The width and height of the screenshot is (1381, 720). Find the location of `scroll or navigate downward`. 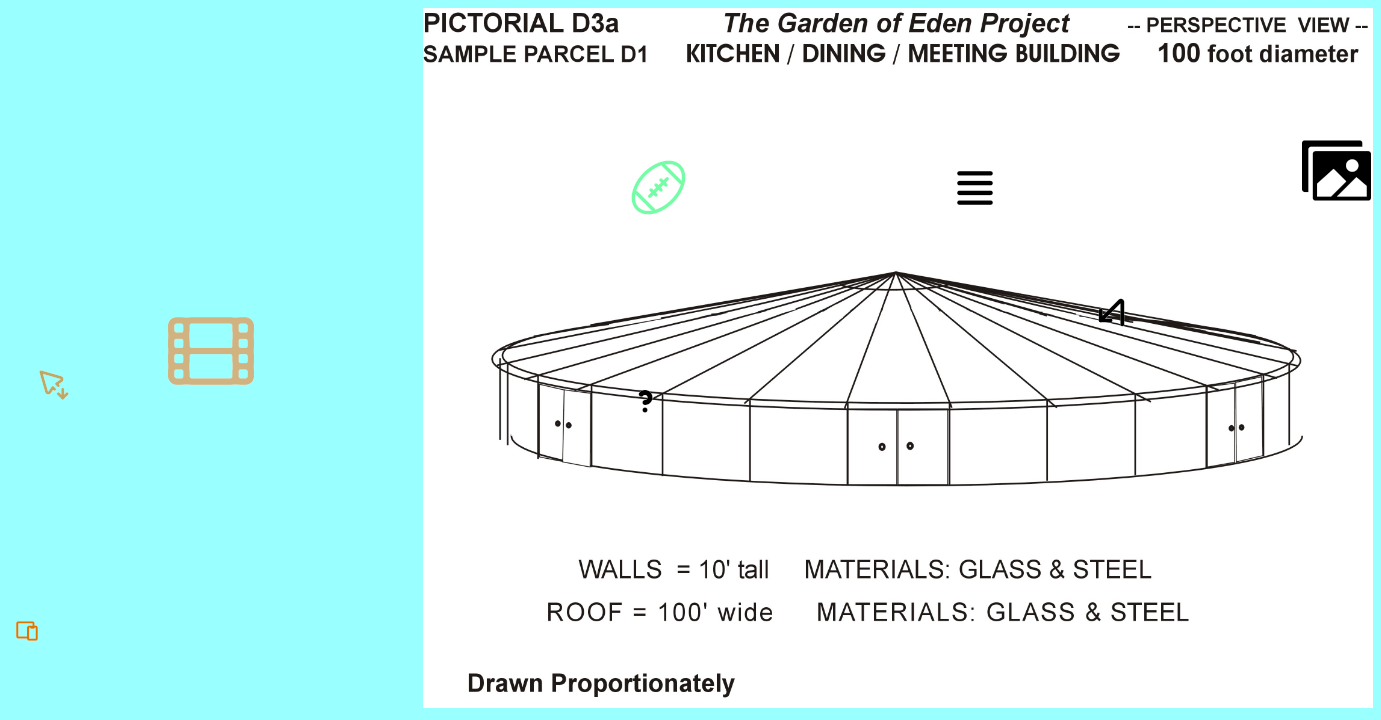

scroll or navigate downward is located at coordinates (52, 383).